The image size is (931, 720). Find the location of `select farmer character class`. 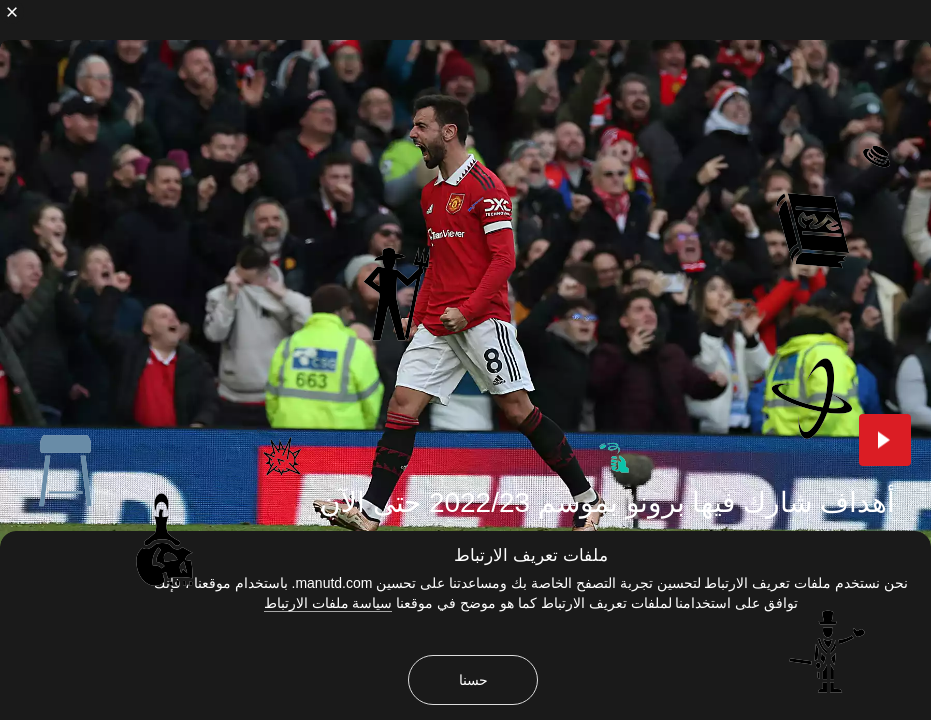

select farmer character class is located at coordinates (394, 294).